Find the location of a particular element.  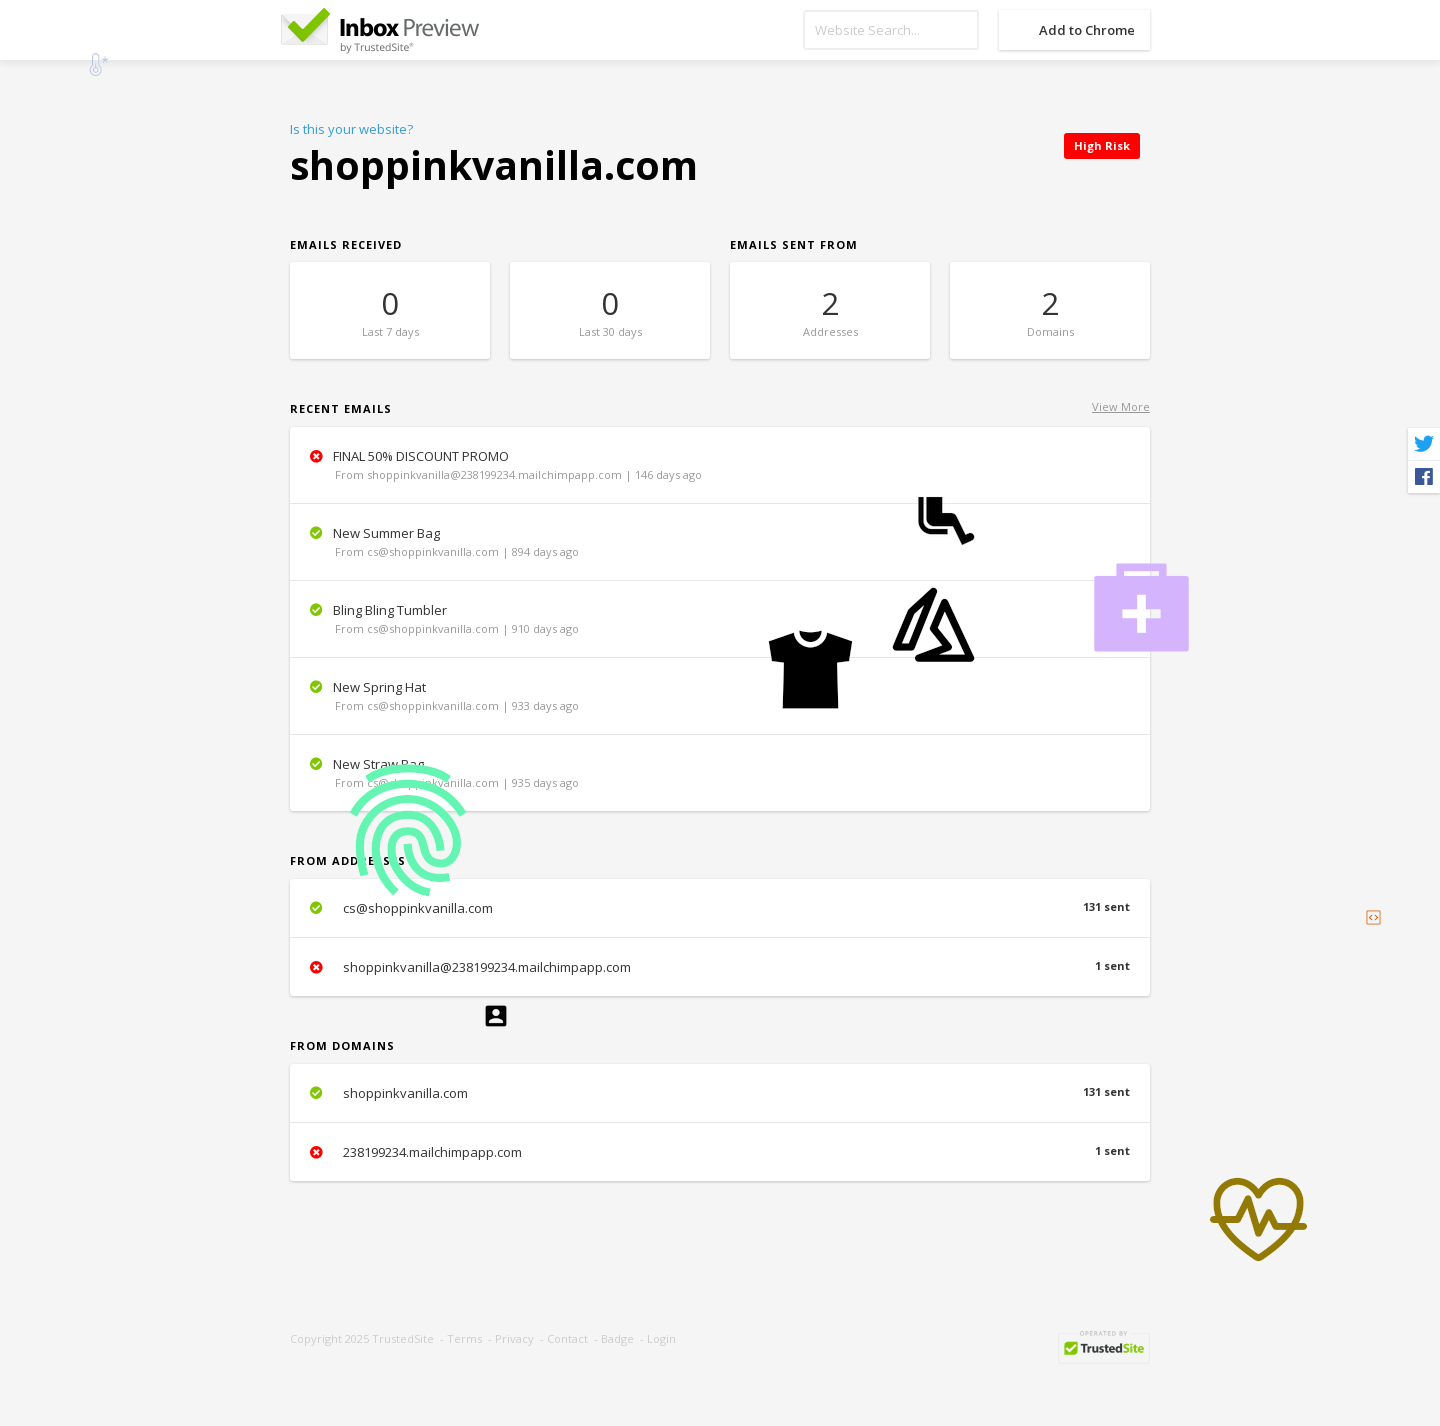

access fitness tracking features is located at coordinates (1258, 1219).